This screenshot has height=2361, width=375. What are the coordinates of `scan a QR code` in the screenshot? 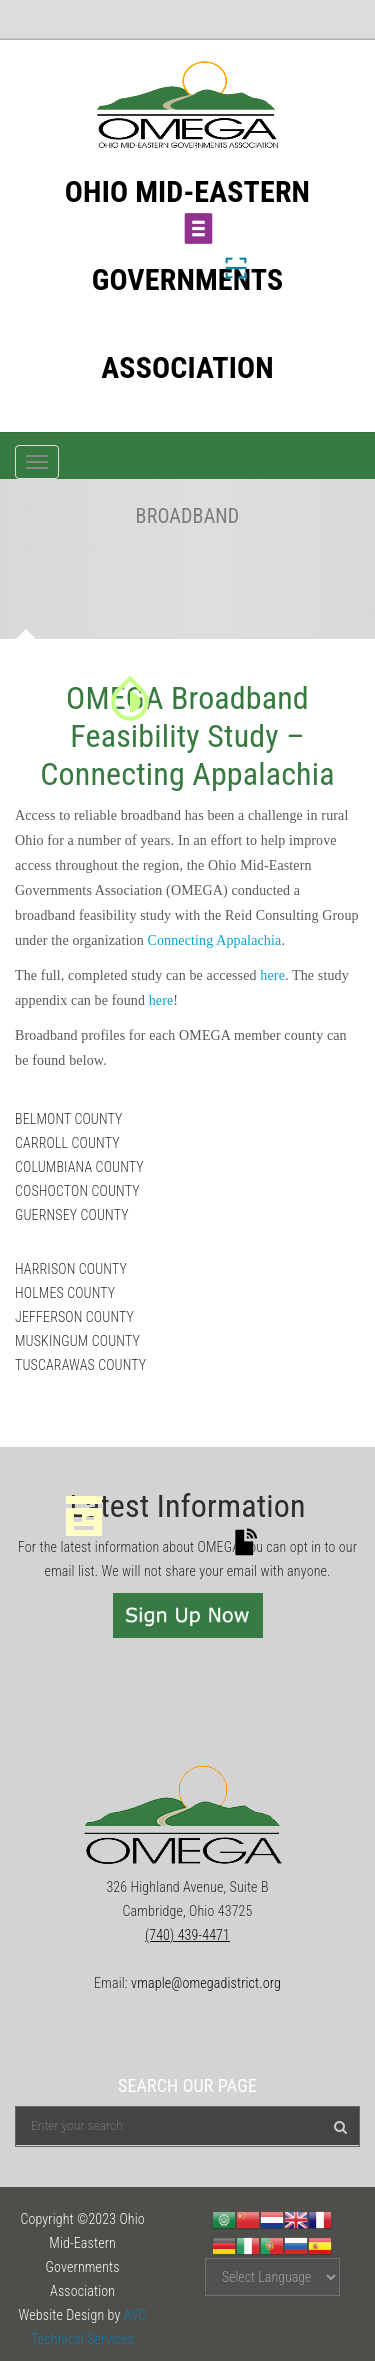 It's located at (236, 268).